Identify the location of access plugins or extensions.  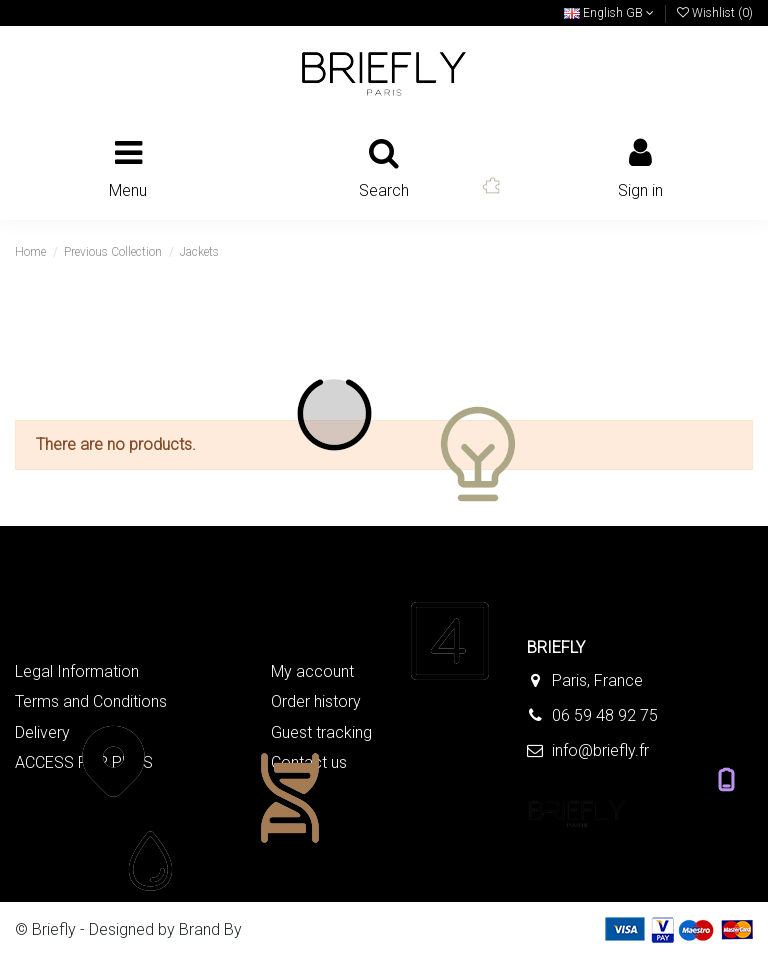
(492, 186).